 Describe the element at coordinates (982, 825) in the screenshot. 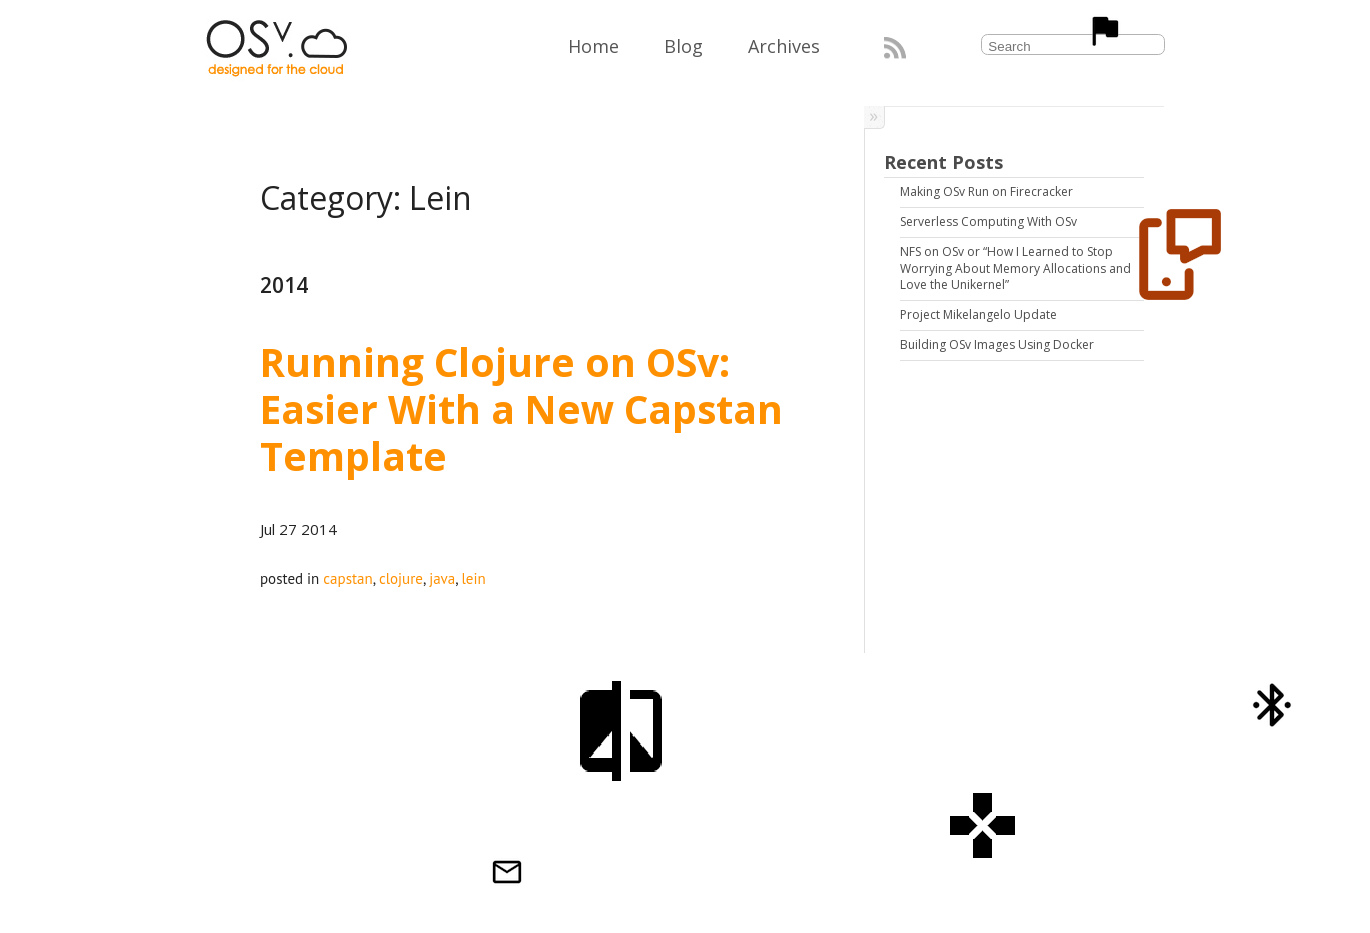

I see `access games or gaming section` at that location.